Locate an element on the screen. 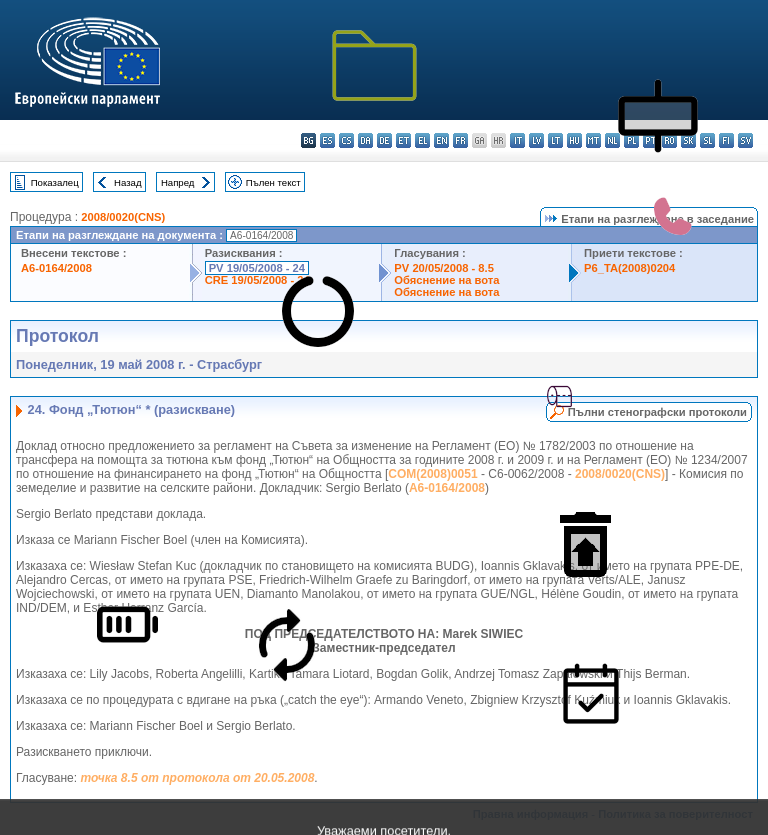 The image size is (768, 835). bathroom or restroom location indicator is located at coordinates (559, 396).